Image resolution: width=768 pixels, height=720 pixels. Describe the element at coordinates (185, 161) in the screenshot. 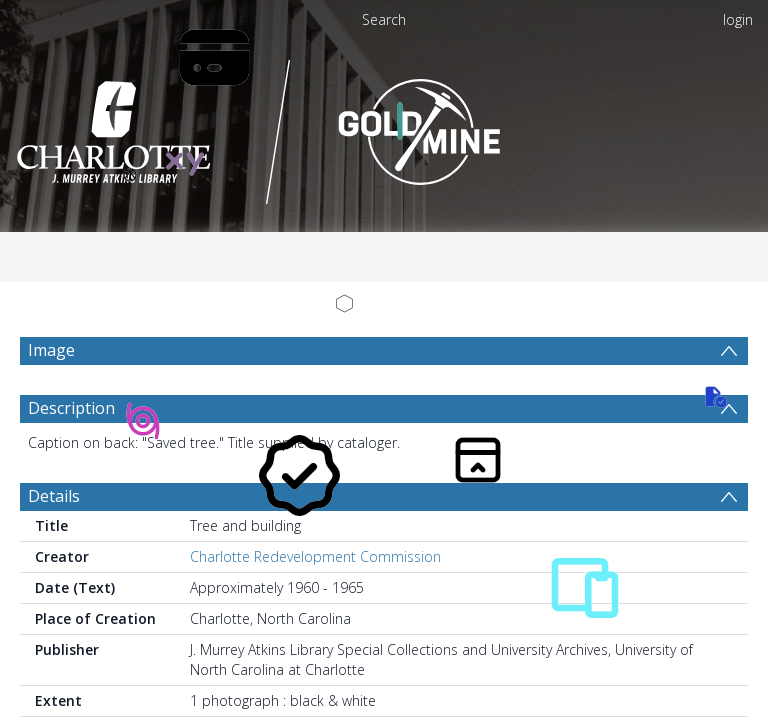

I see `access mathematical or algebraic functions` at that location.